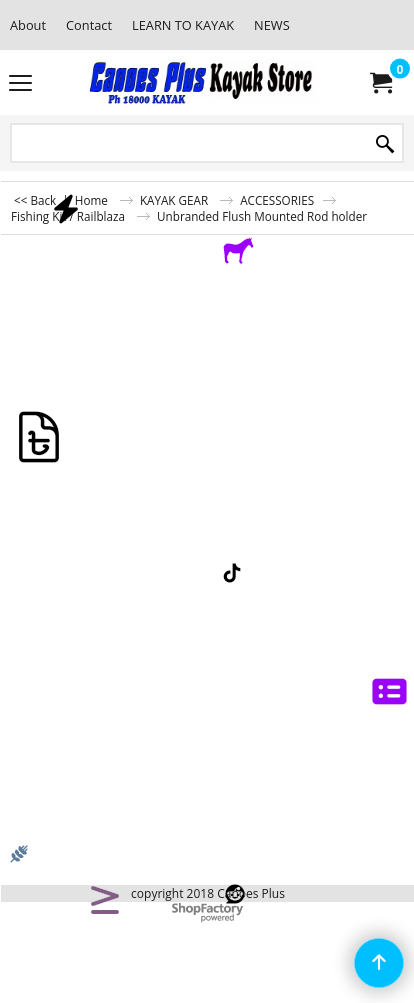 The width and height of the screenshot is (414, 1003). Describe the element at coordinates (19, 853) in the screenshot. I see `indicates wheat or grain content in food items` at that location.